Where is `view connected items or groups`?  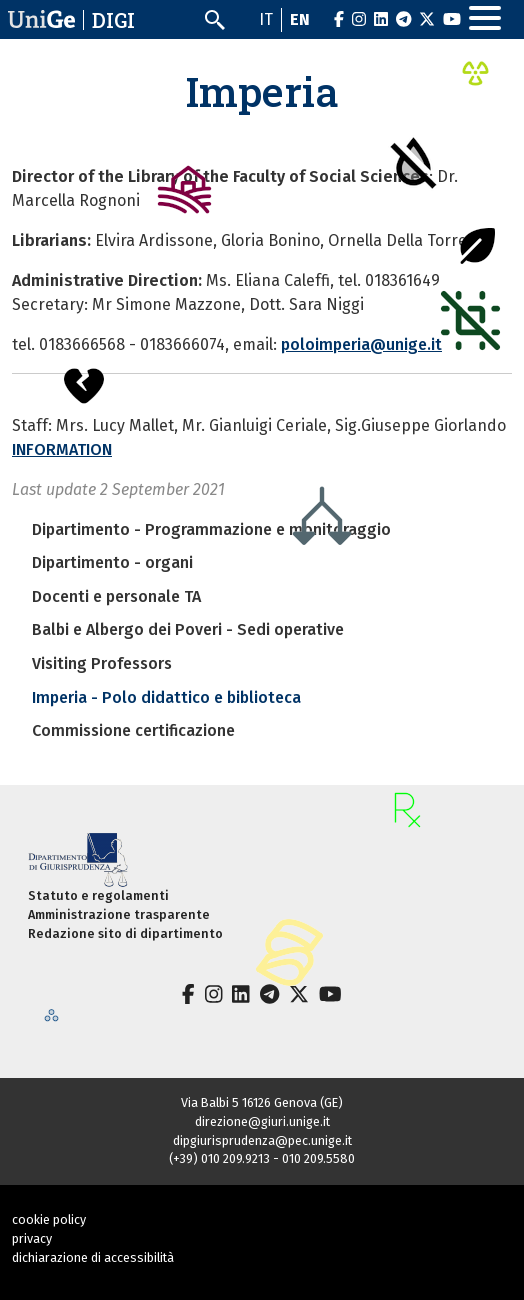
view connected items or groups is located at coordinates (51, 1015).